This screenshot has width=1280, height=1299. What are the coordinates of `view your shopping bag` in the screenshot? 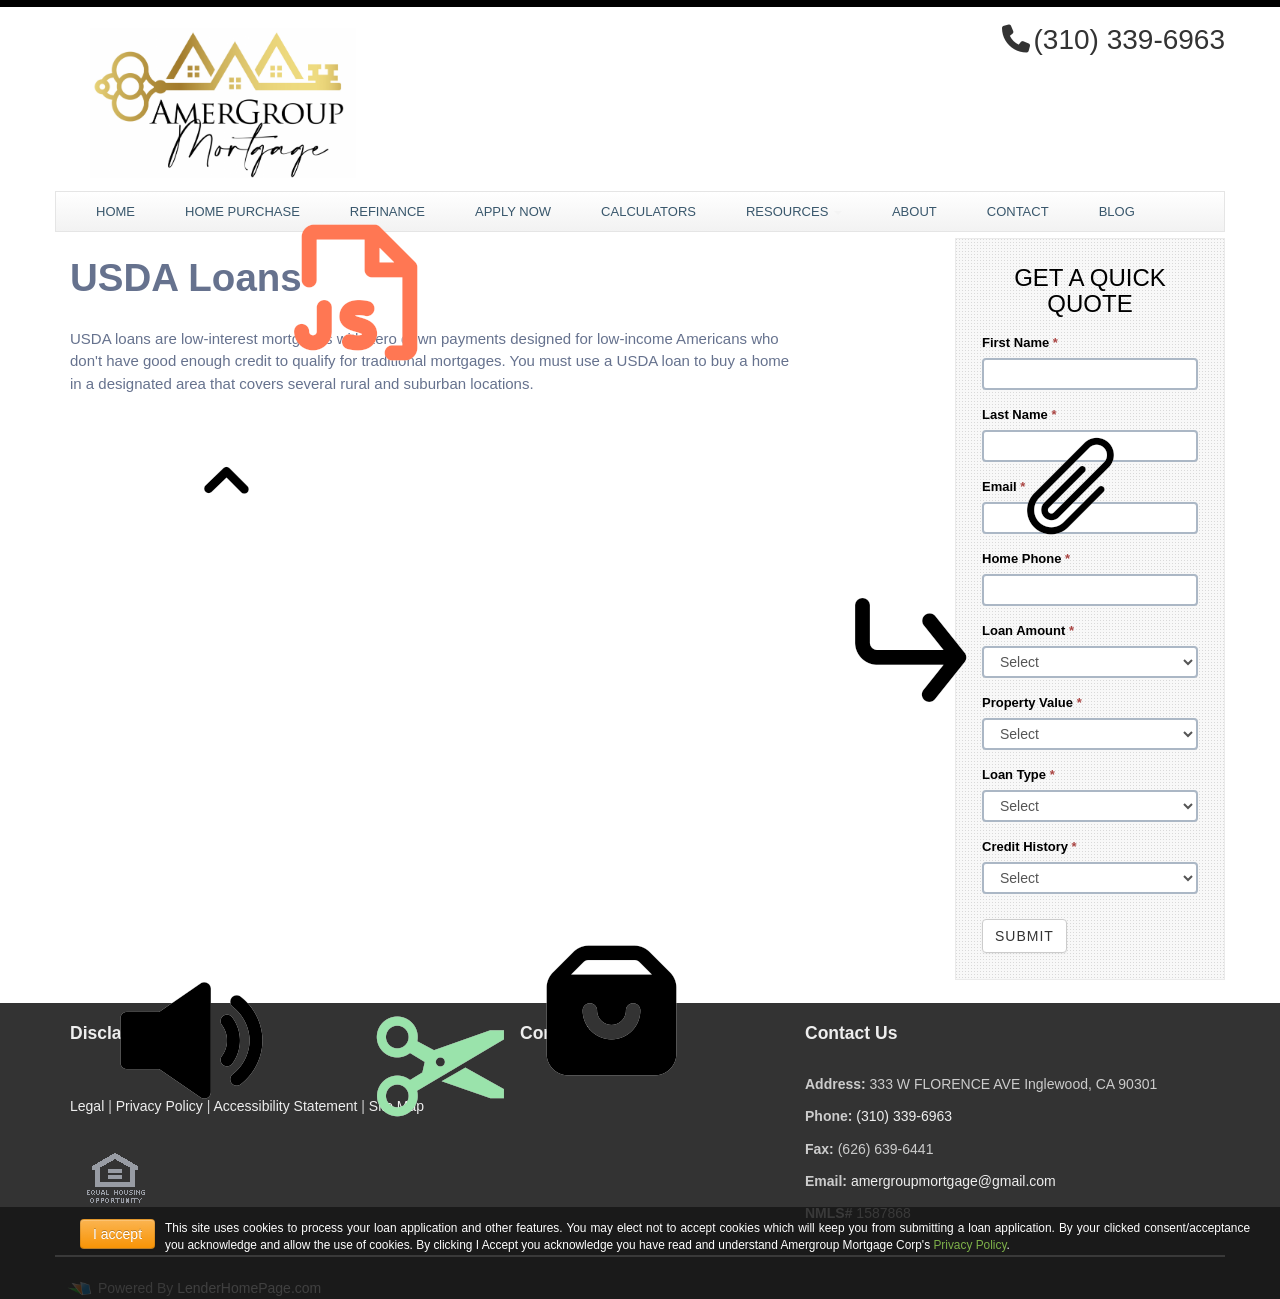 It's located at (611, 1010).